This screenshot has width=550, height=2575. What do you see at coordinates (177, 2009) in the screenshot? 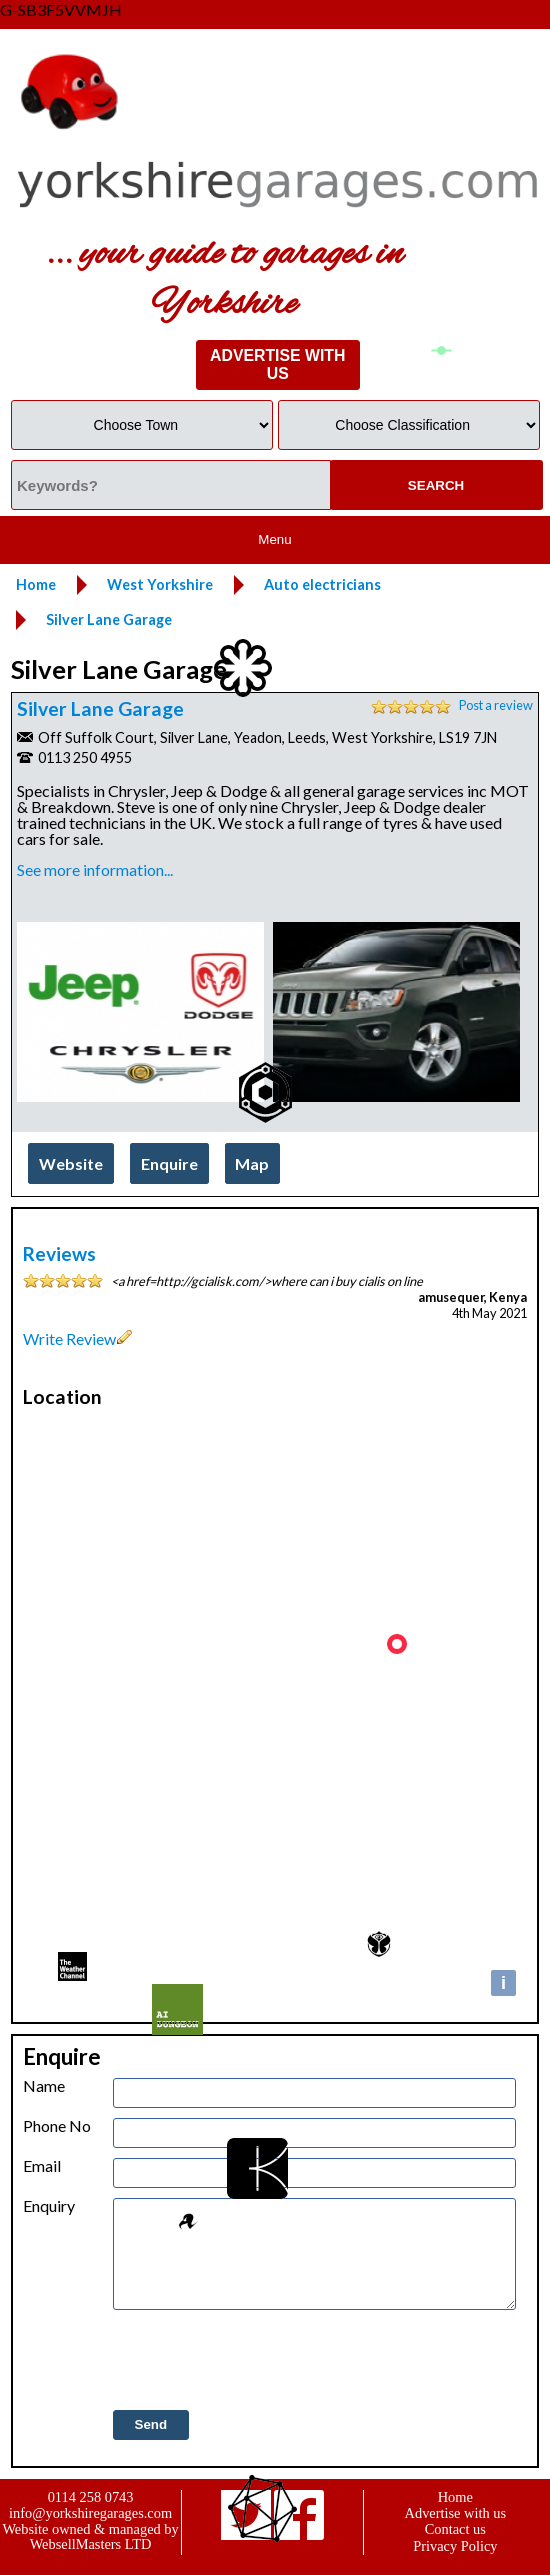
I see `open AI Dungeon app` at bounding box center [177, 2009].